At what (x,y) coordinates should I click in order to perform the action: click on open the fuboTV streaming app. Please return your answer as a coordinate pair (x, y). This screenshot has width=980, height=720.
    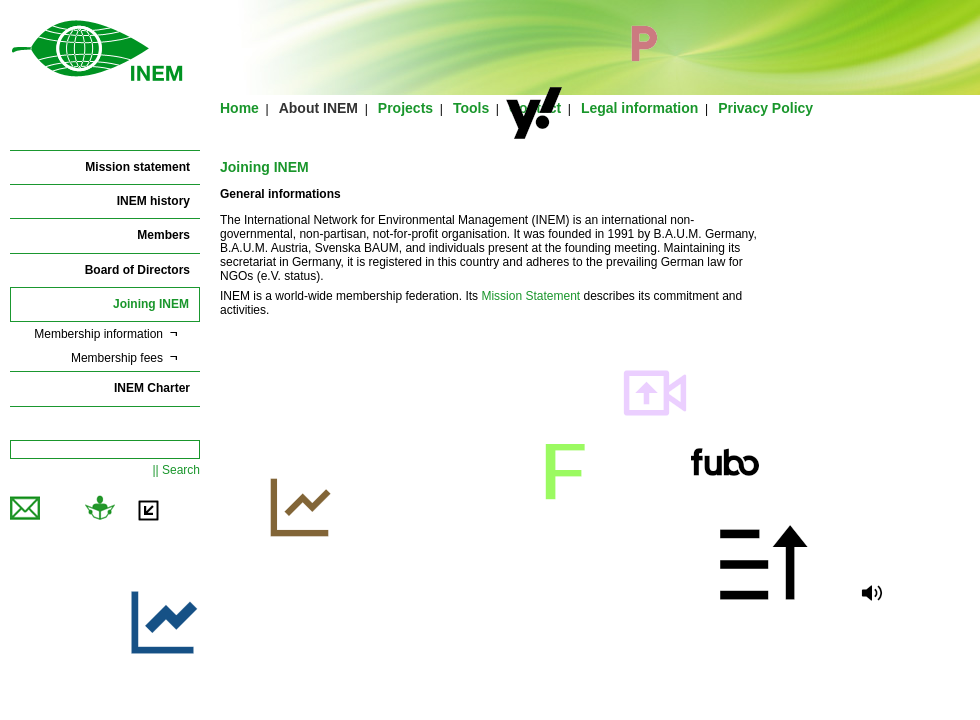
    Looking at the image, I should click on (725, 462).